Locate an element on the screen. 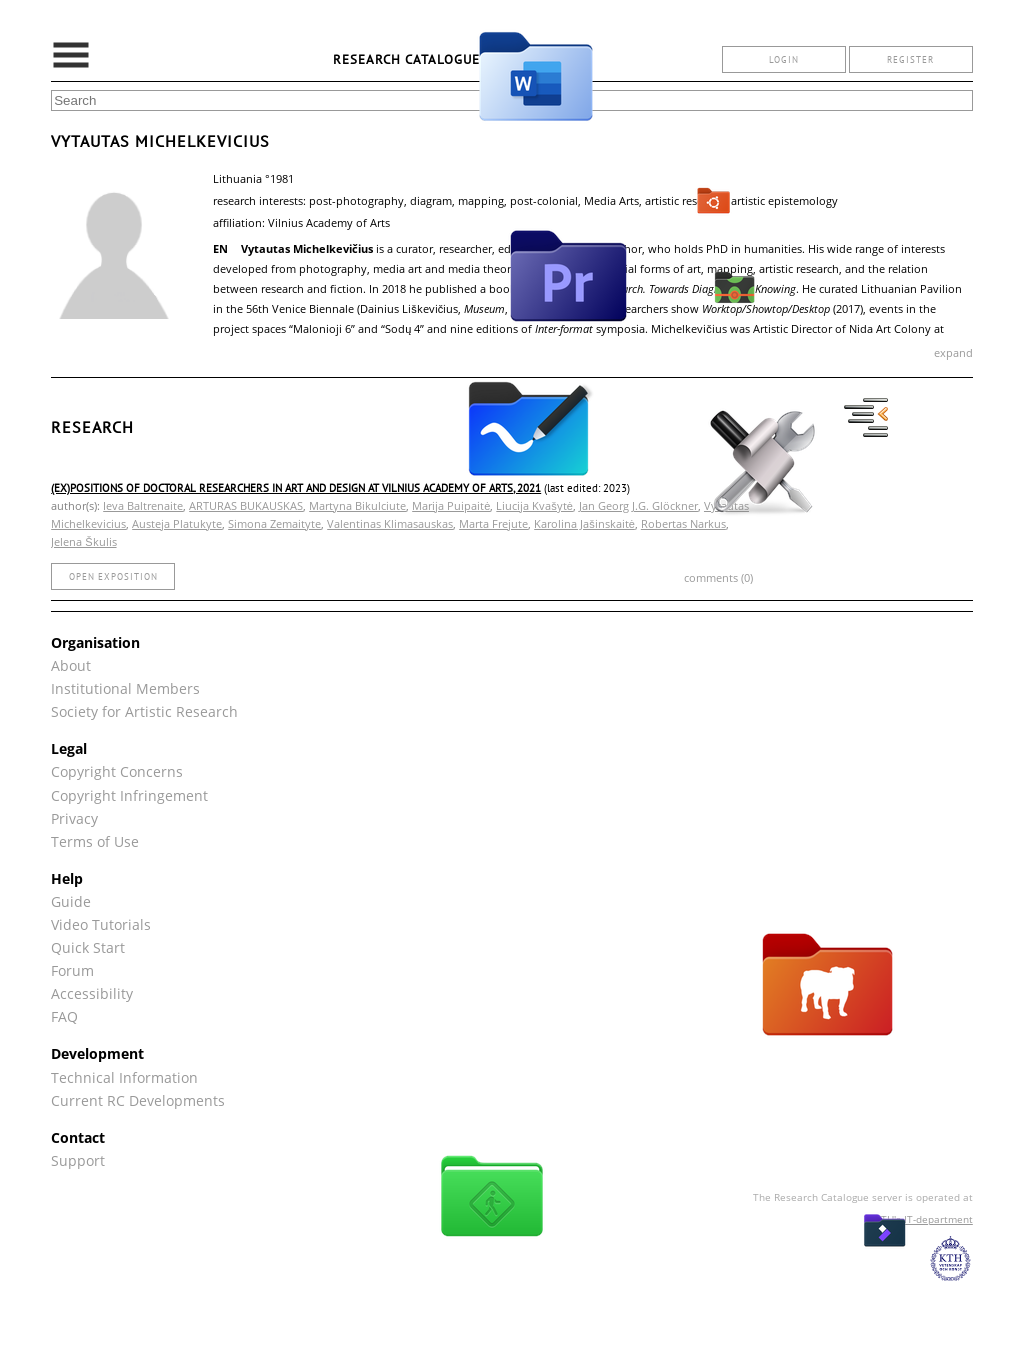 The height and width of the screenshot is (1368, 1024). open applescript utility for automation settings is located at coordinates (763, 463).